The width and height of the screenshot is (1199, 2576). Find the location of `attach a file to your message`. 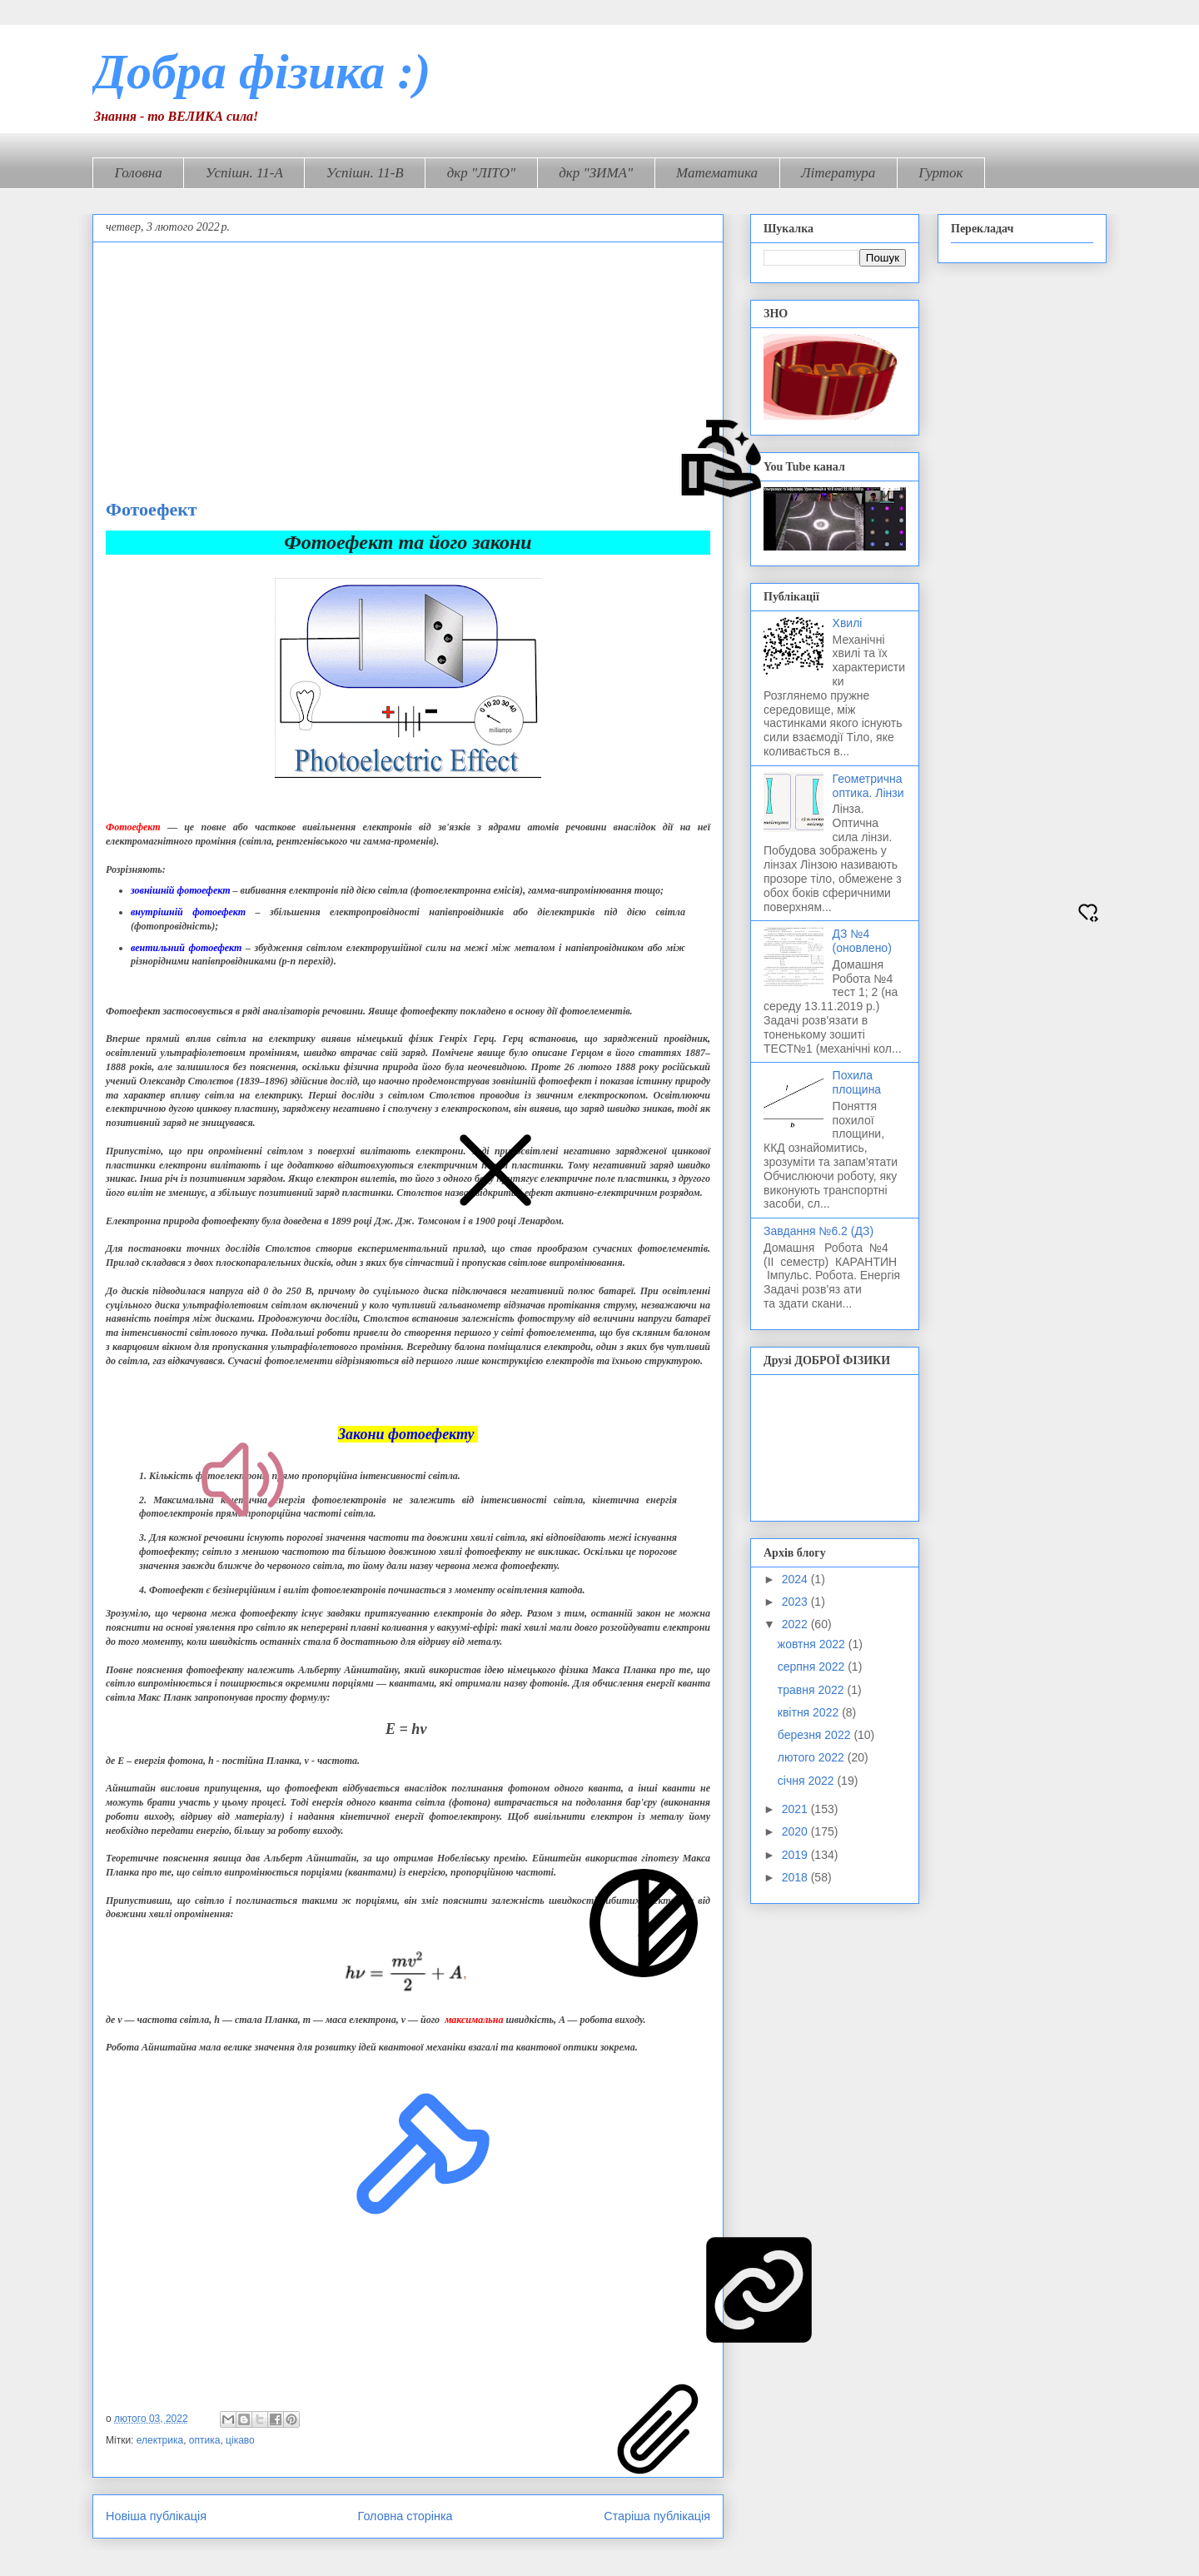

attach a file to your message is located at coordinates (659, 2429).